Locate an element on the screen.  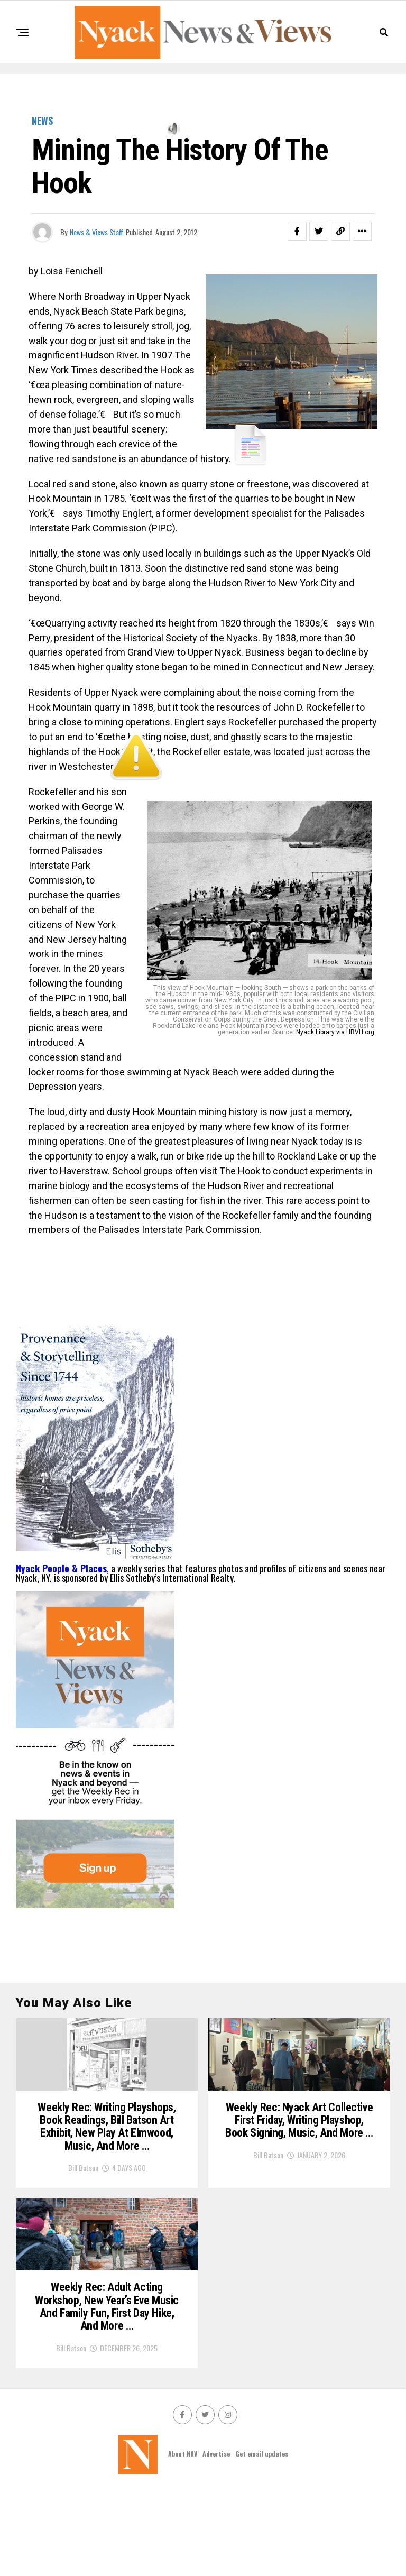
indicates medium volume level is located at coordinates (174, 128).